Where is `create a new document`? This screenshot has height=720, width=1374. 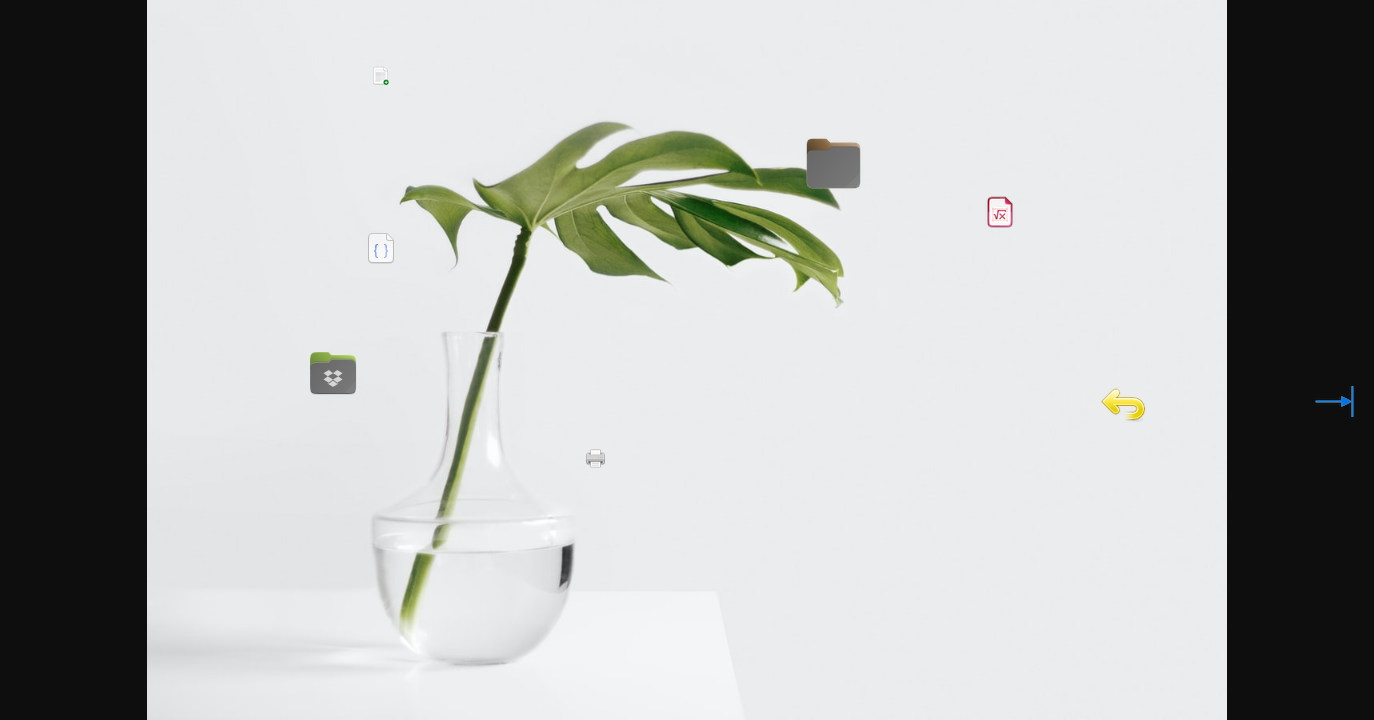 create a new document is located at coordinates (380, 75).